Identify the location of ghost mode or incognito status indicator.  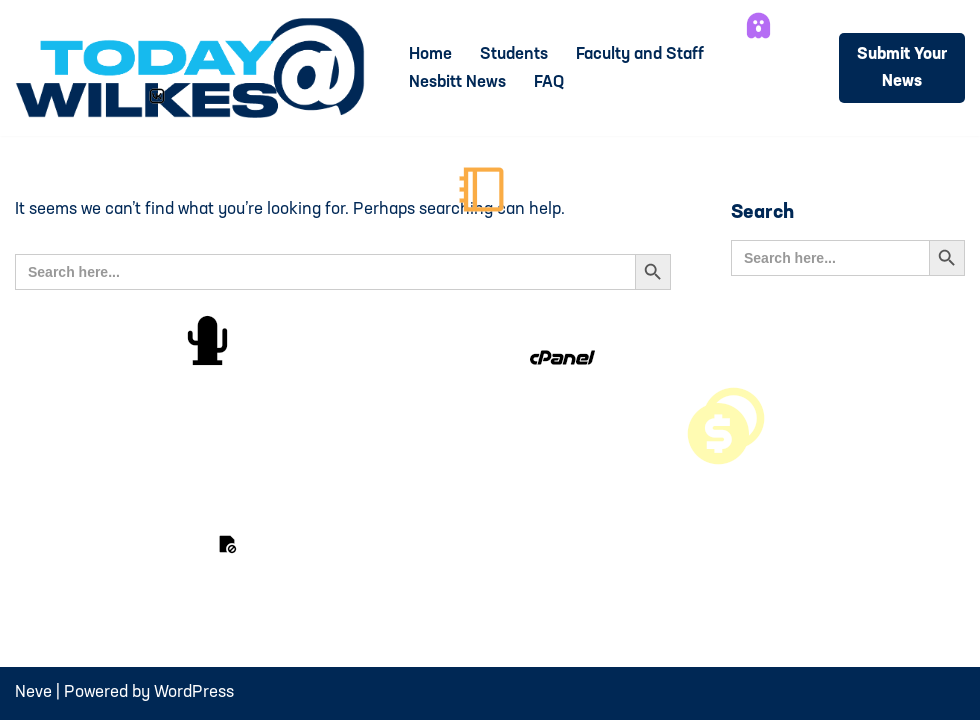
(758, 25).